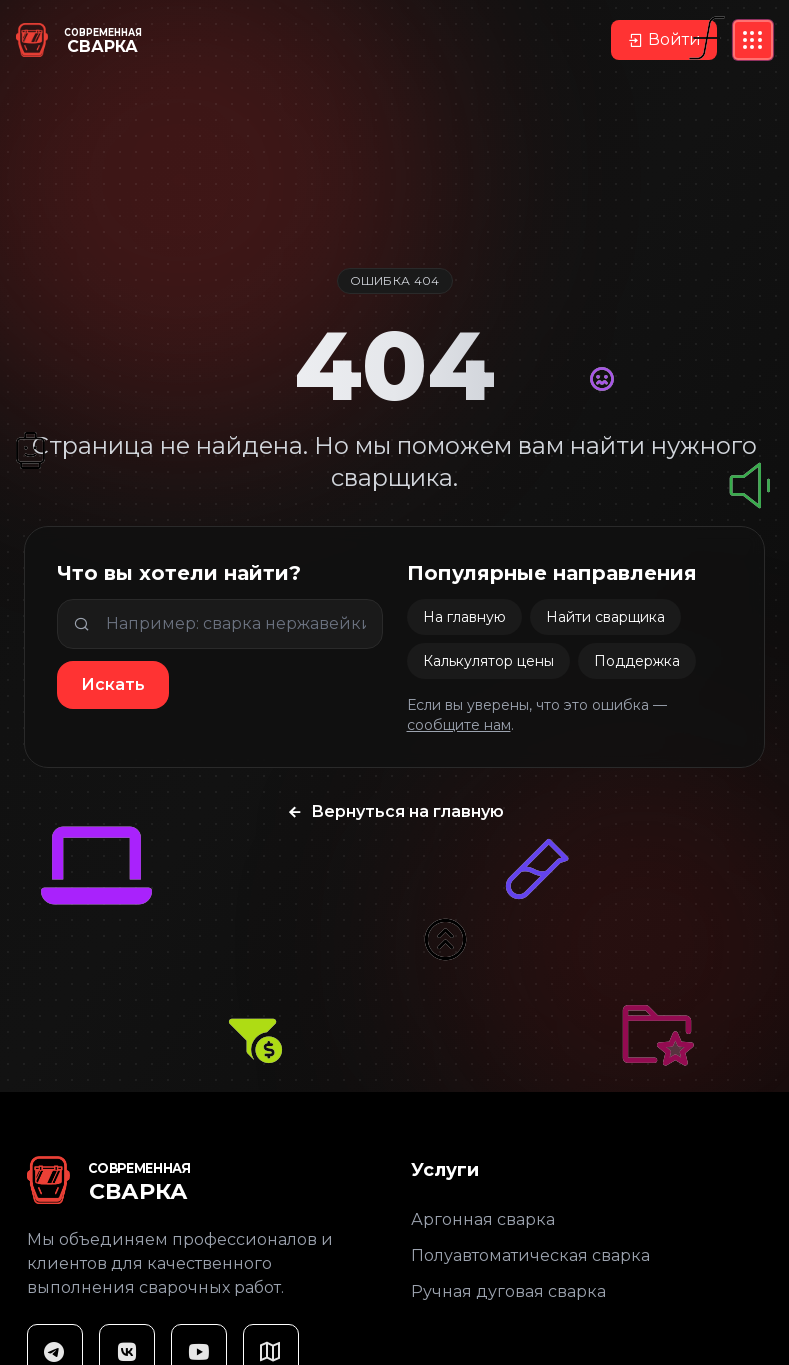 Image resolution: width=789 pixels, height=1365 pixels. I want to click on access your starred or favorite folder, so click(657, 1034).